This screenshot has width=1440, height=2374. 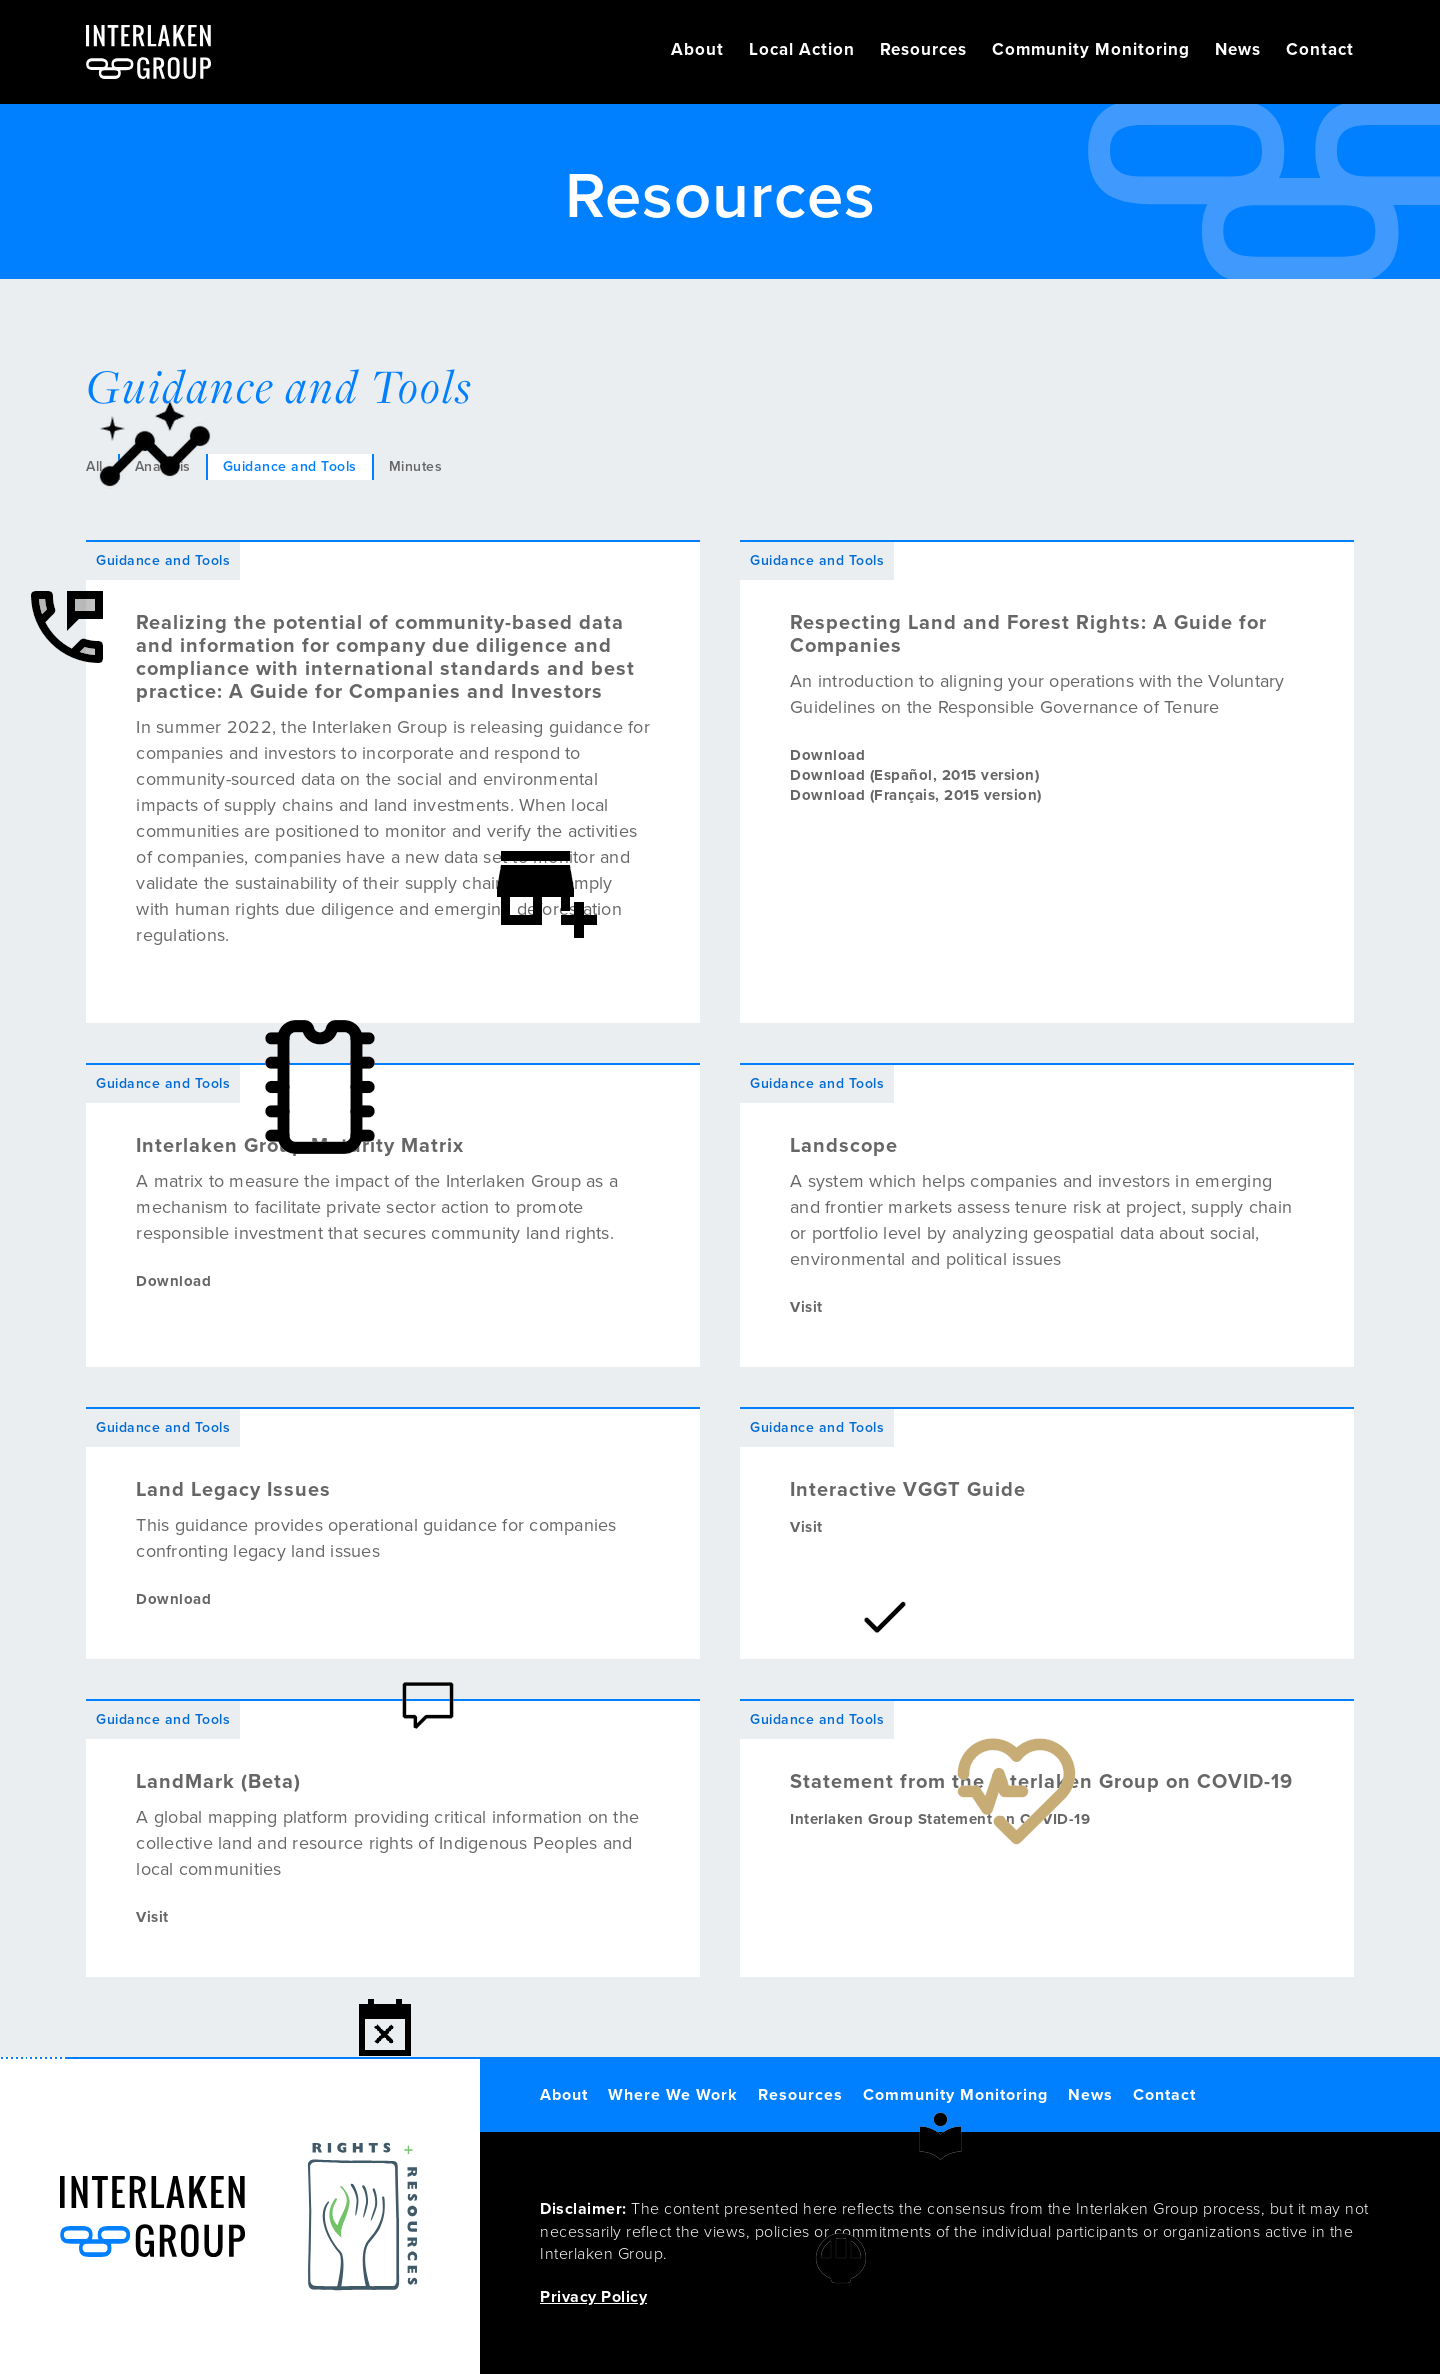 I want to click on browse asian or rice-based cuisine options, so click(x=841, y=2258).